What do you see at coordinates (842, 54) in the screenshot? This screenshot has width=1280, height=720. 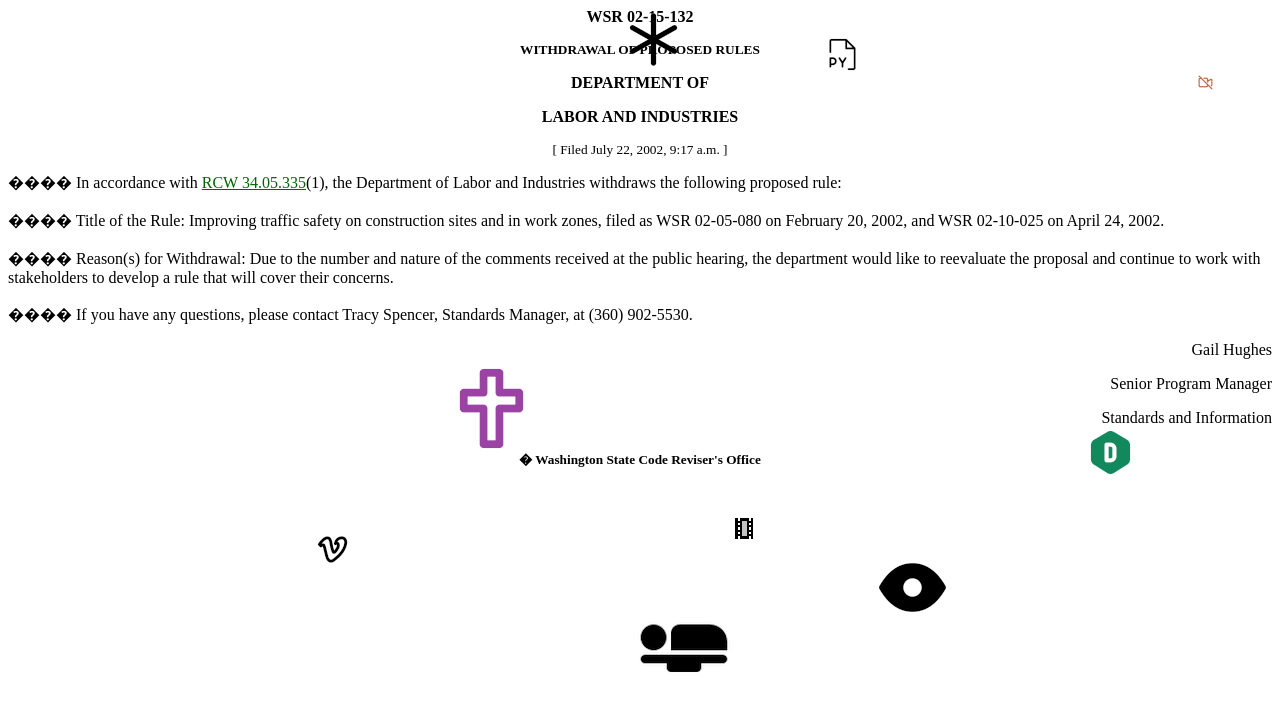 I see `python script file` at bounding box center [842, 54].